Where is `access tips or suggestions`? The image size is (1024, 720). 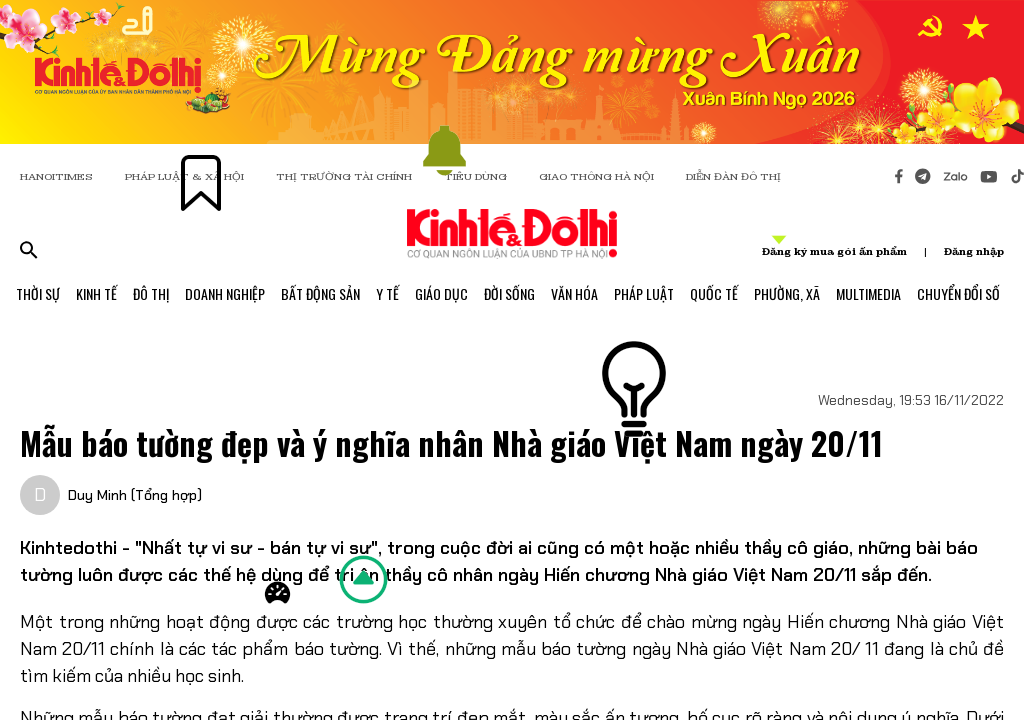
access tips or suggestions is located at coordinates (634, 389).